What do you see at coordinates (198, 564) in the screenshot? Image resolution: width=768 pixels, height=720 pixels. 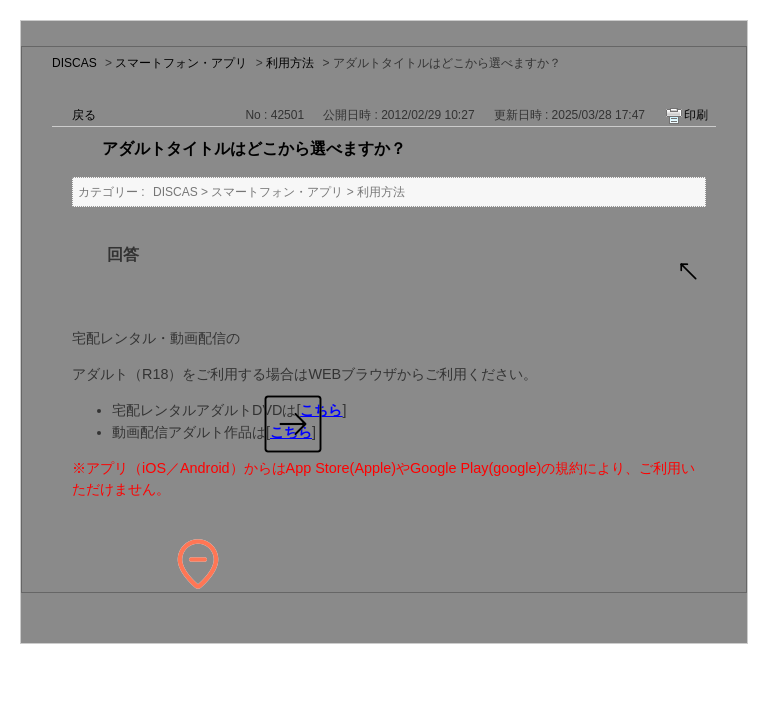 I see `remove a saved location` at bounding box center [198, 564].